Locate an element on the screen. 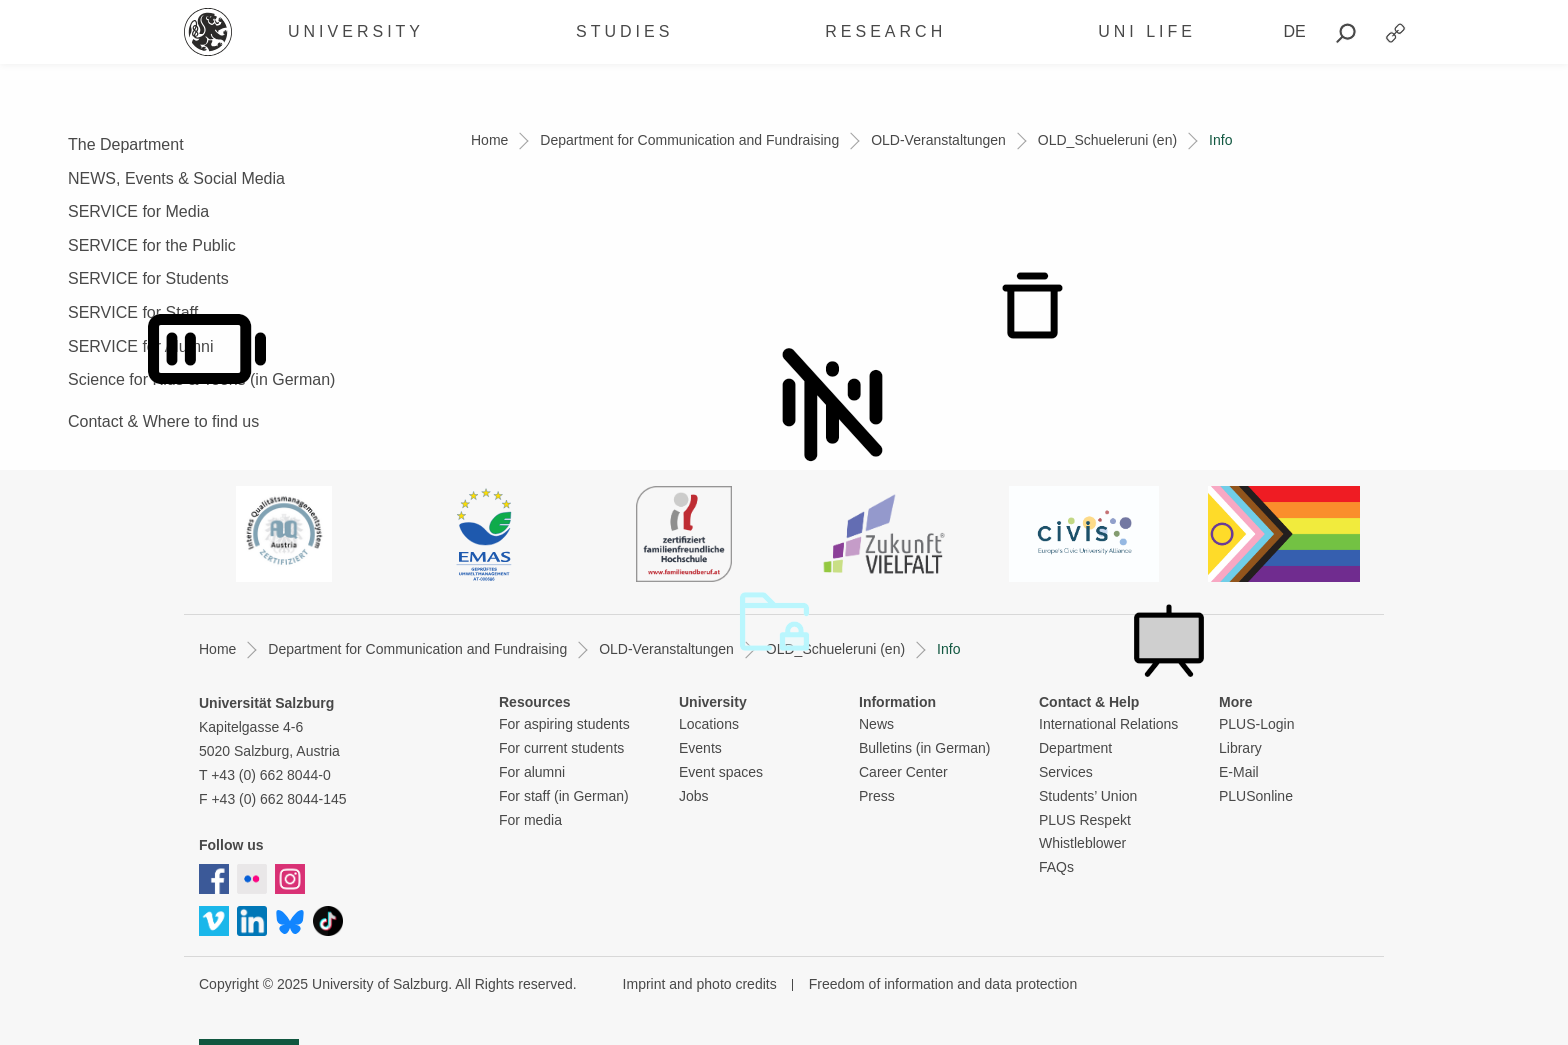 Image resolution: width=1568 pixels, height=1045 pixels. indicates medium battery level is located at coordinates (207, 349).